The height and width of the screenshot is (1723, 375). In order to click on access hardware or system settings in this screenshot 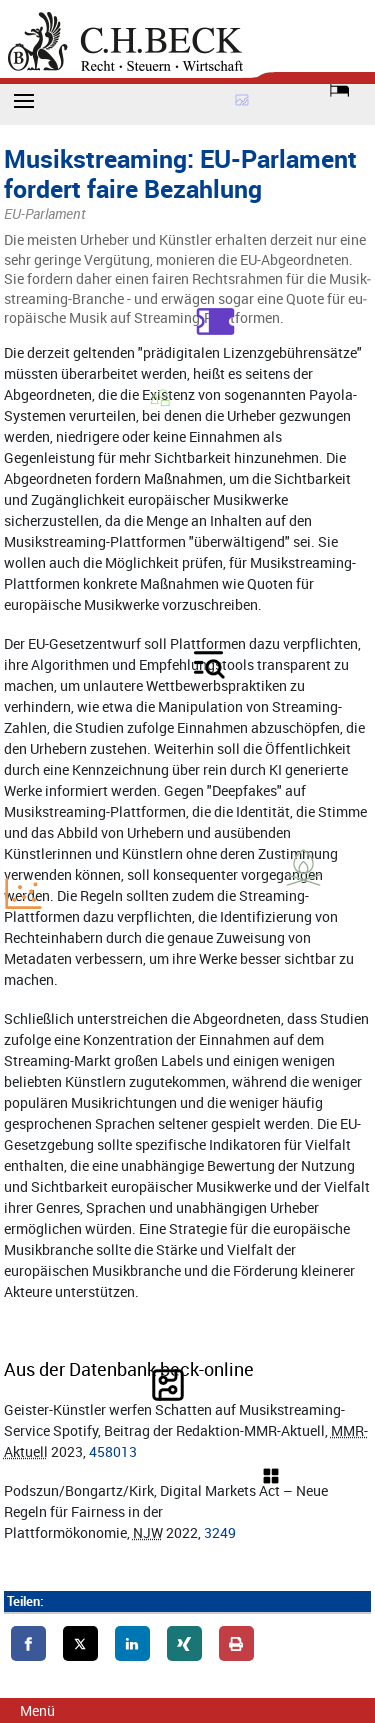, I will do `click(168, 1385)`.